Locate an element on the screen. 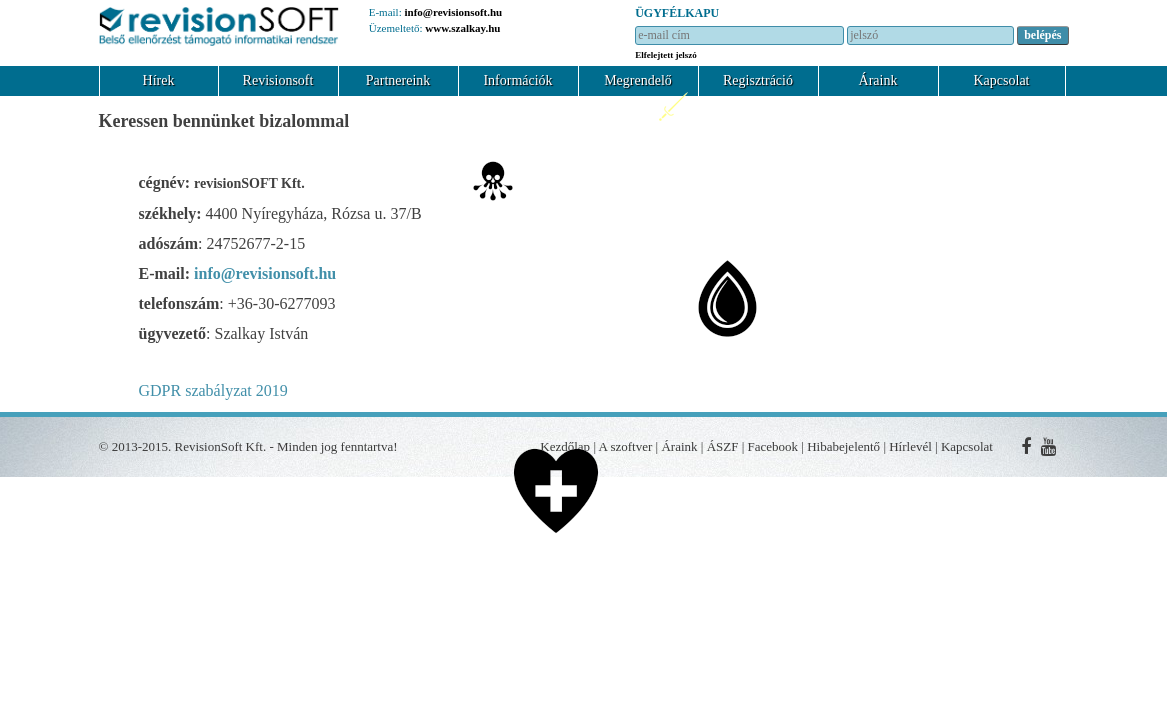 Image resolution: width=1167 pixels, height=720 pixels. equip a stiletto or dagger weapon is located at coordinates (673, 106).